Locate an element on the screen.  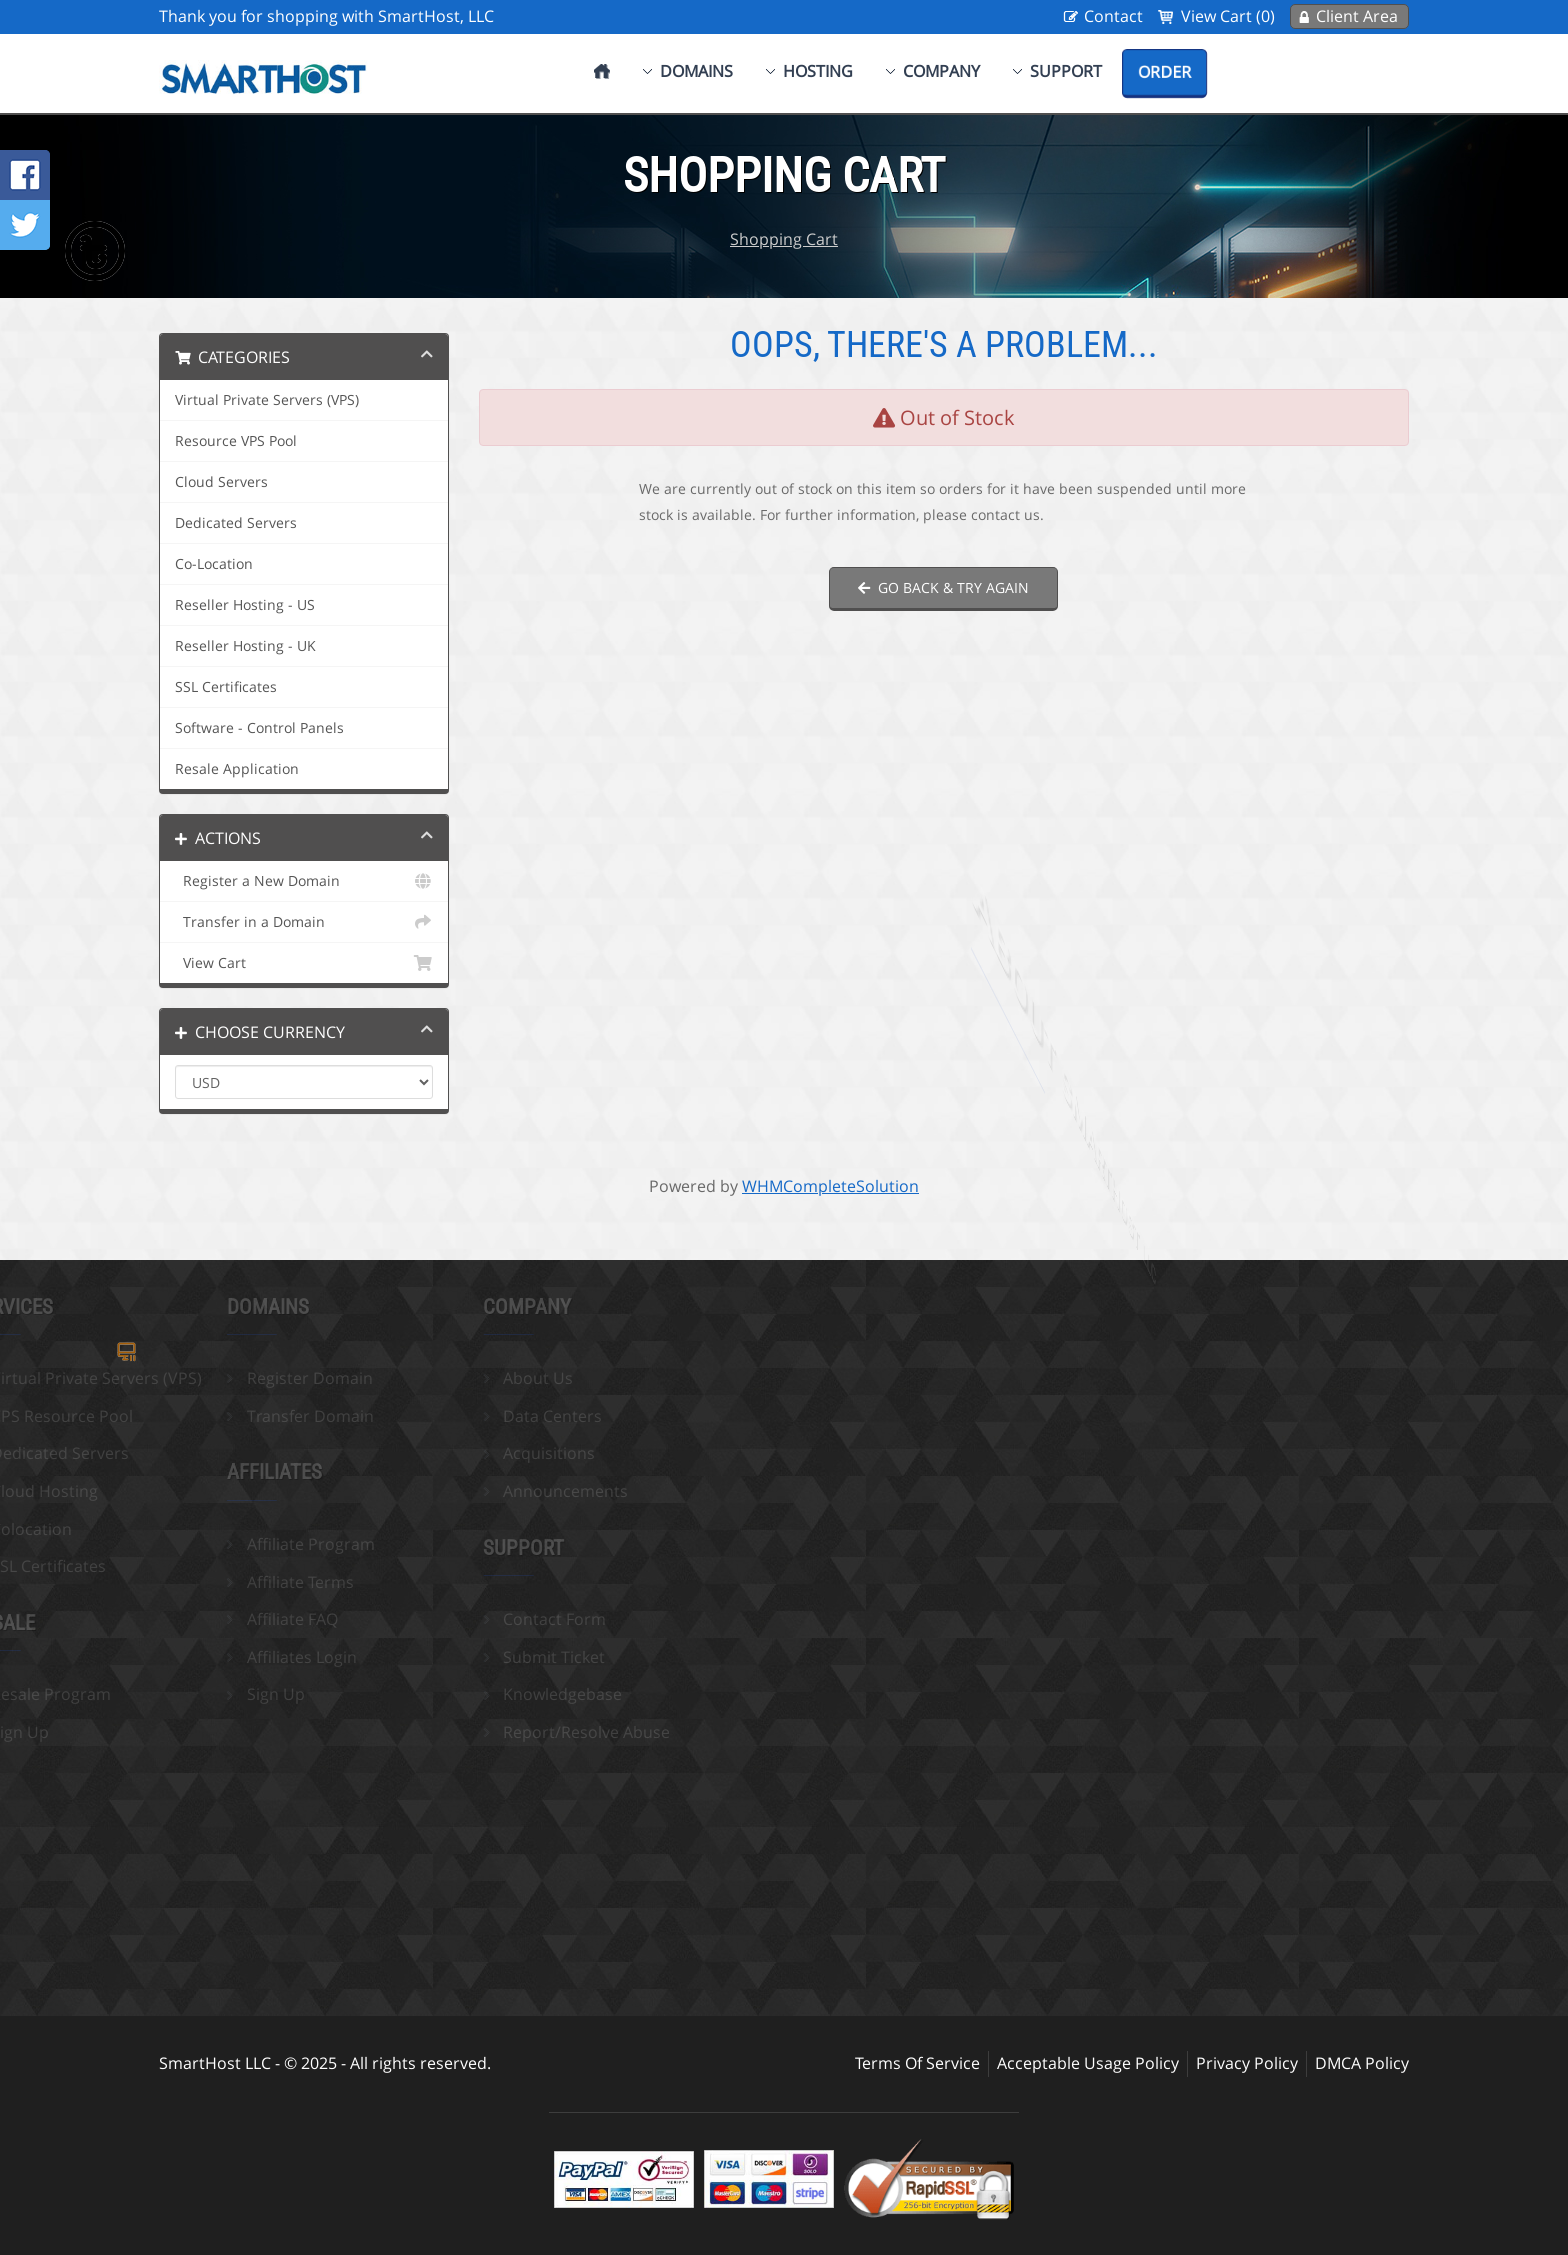
pause media playback on desktop display is located at coordinates (126, 1351).